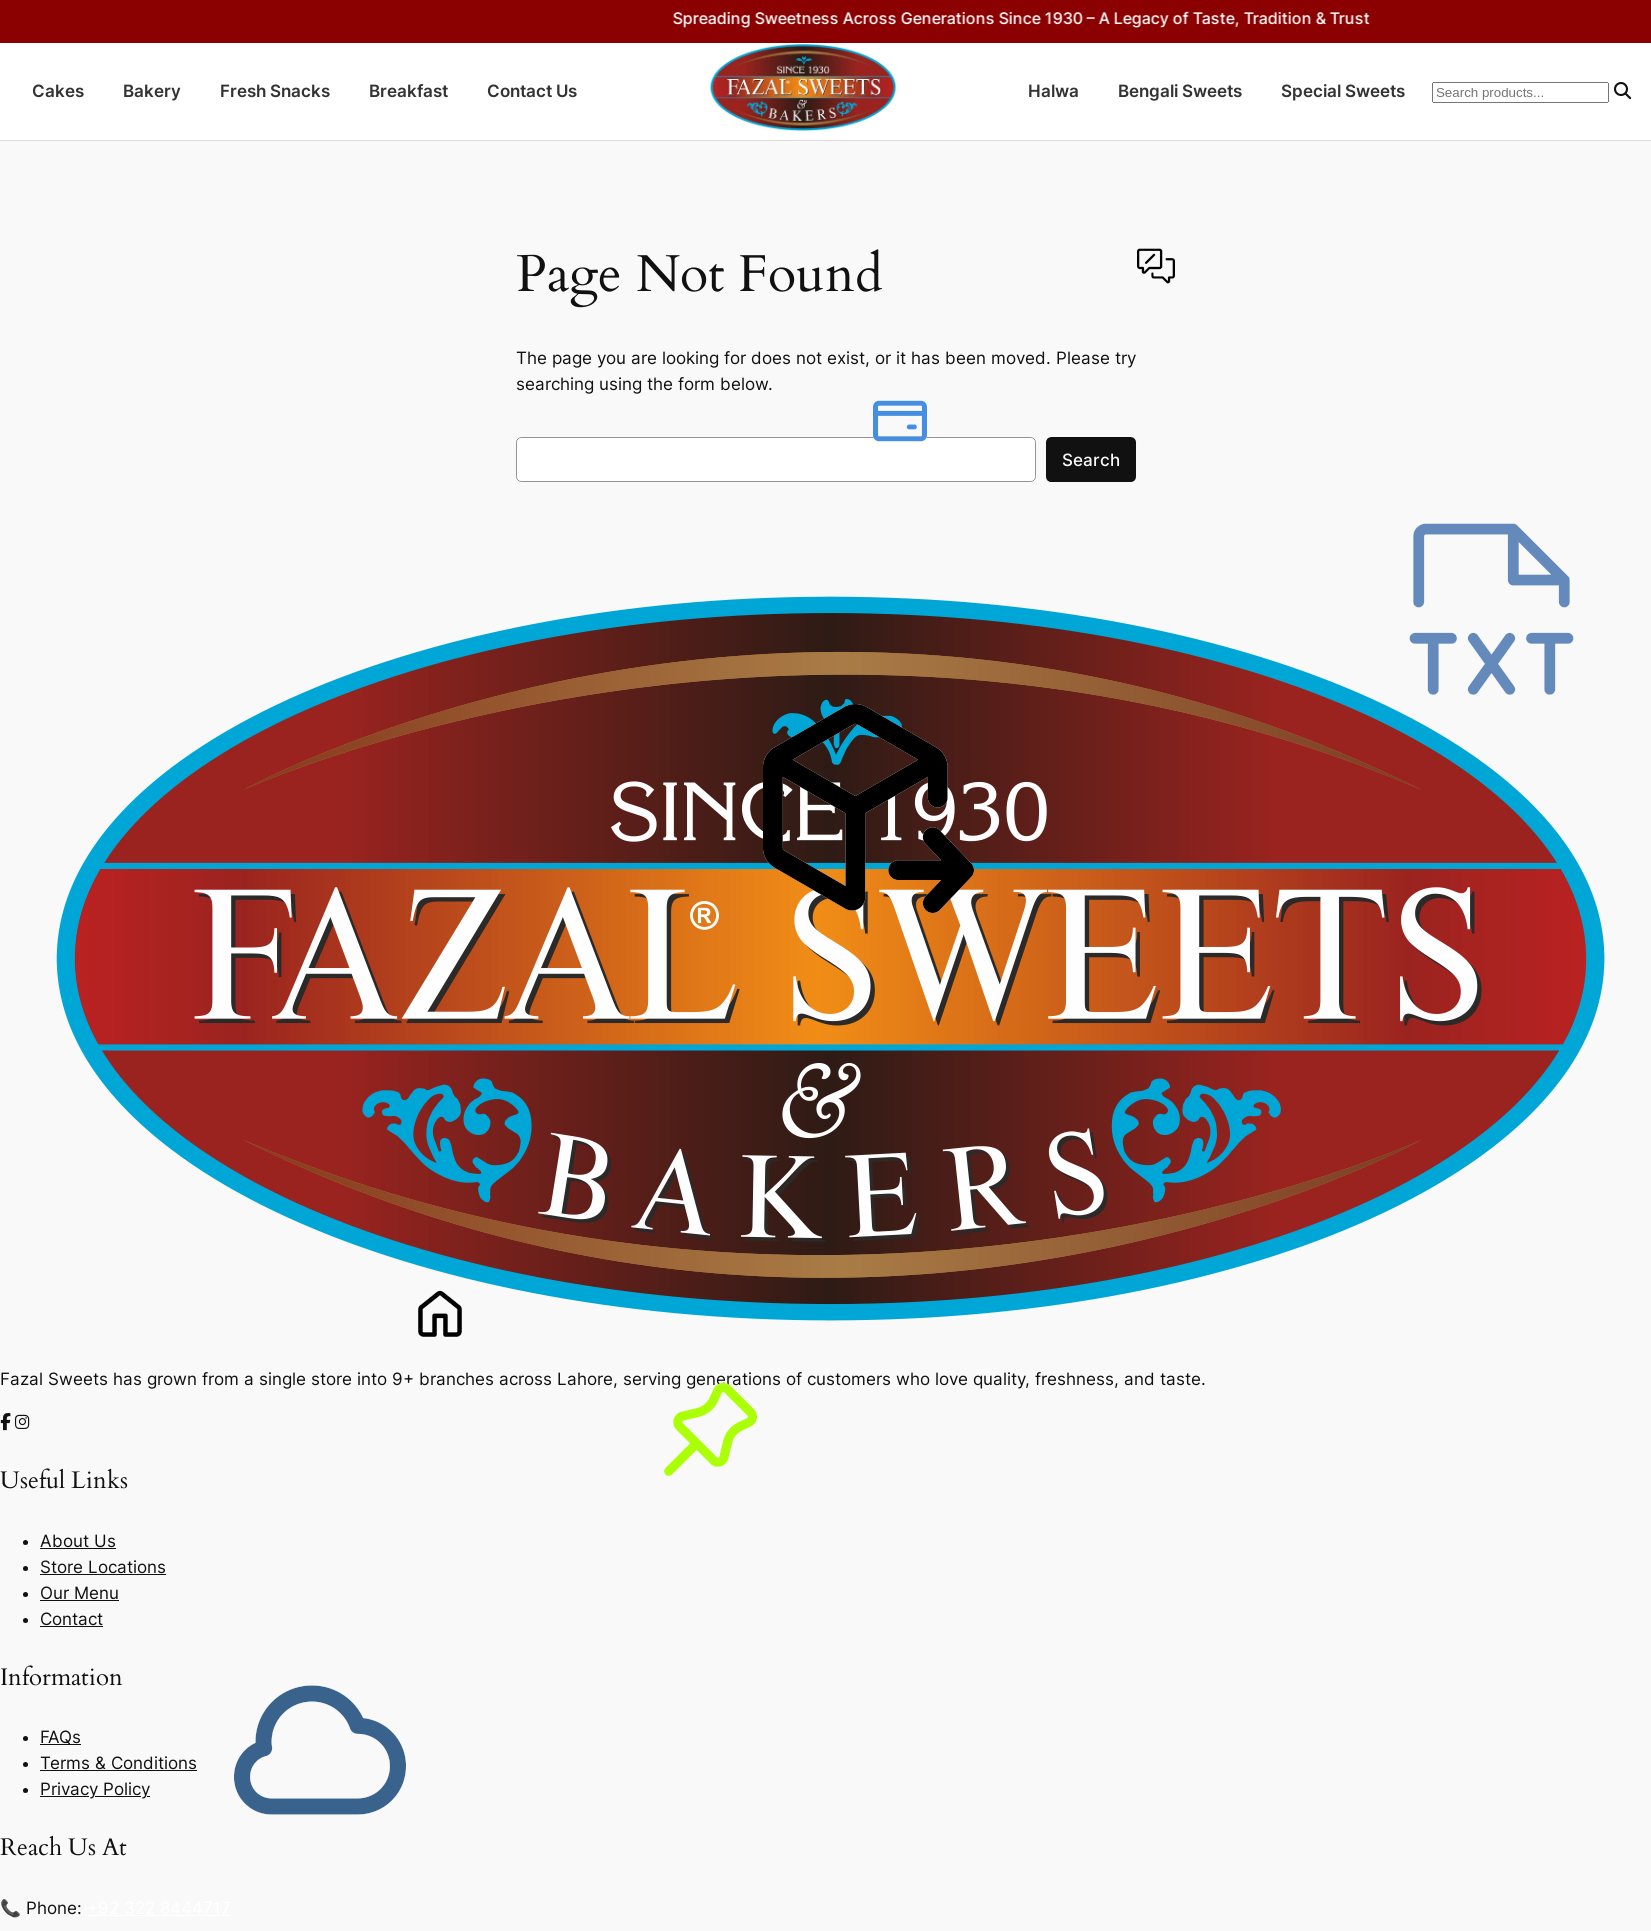 The image size is (1651, 1931). I want to click on duplicate an existing discussion thread, so click(1156, 266).